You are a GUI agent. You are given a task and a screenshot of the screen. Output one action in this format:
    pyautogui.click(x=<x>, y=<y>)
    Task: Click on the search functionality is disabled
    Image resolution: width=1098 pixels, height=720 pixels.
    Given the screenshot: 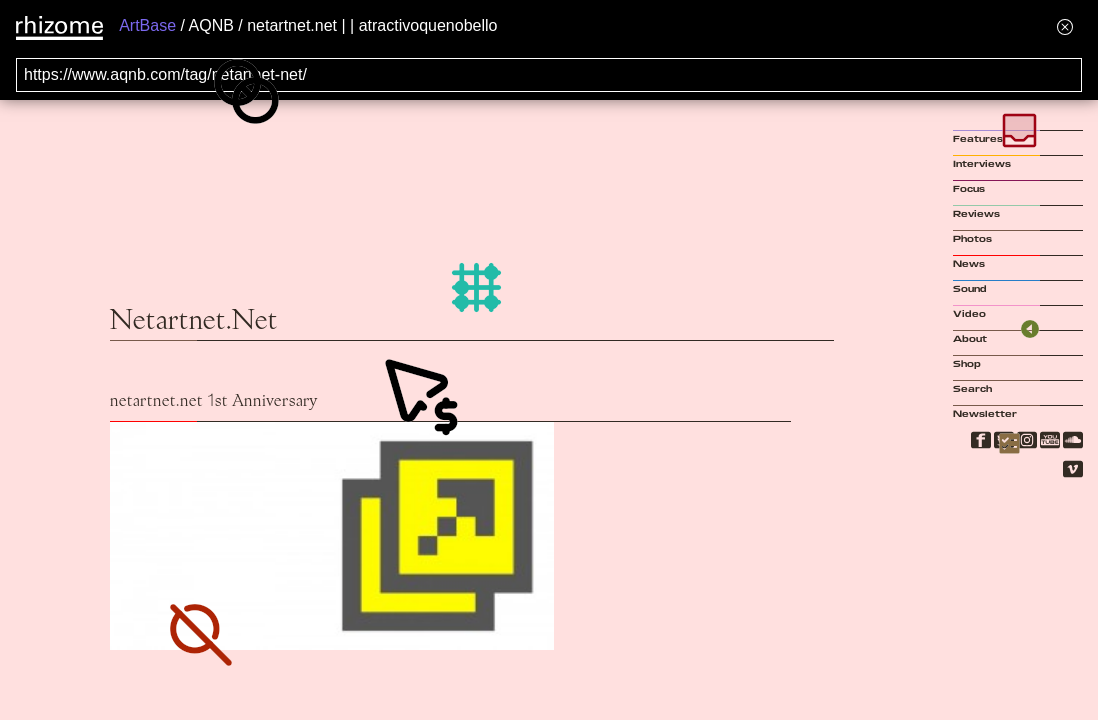 What is the action you would take?
    pyautogui.click(x=201, y=635)
    